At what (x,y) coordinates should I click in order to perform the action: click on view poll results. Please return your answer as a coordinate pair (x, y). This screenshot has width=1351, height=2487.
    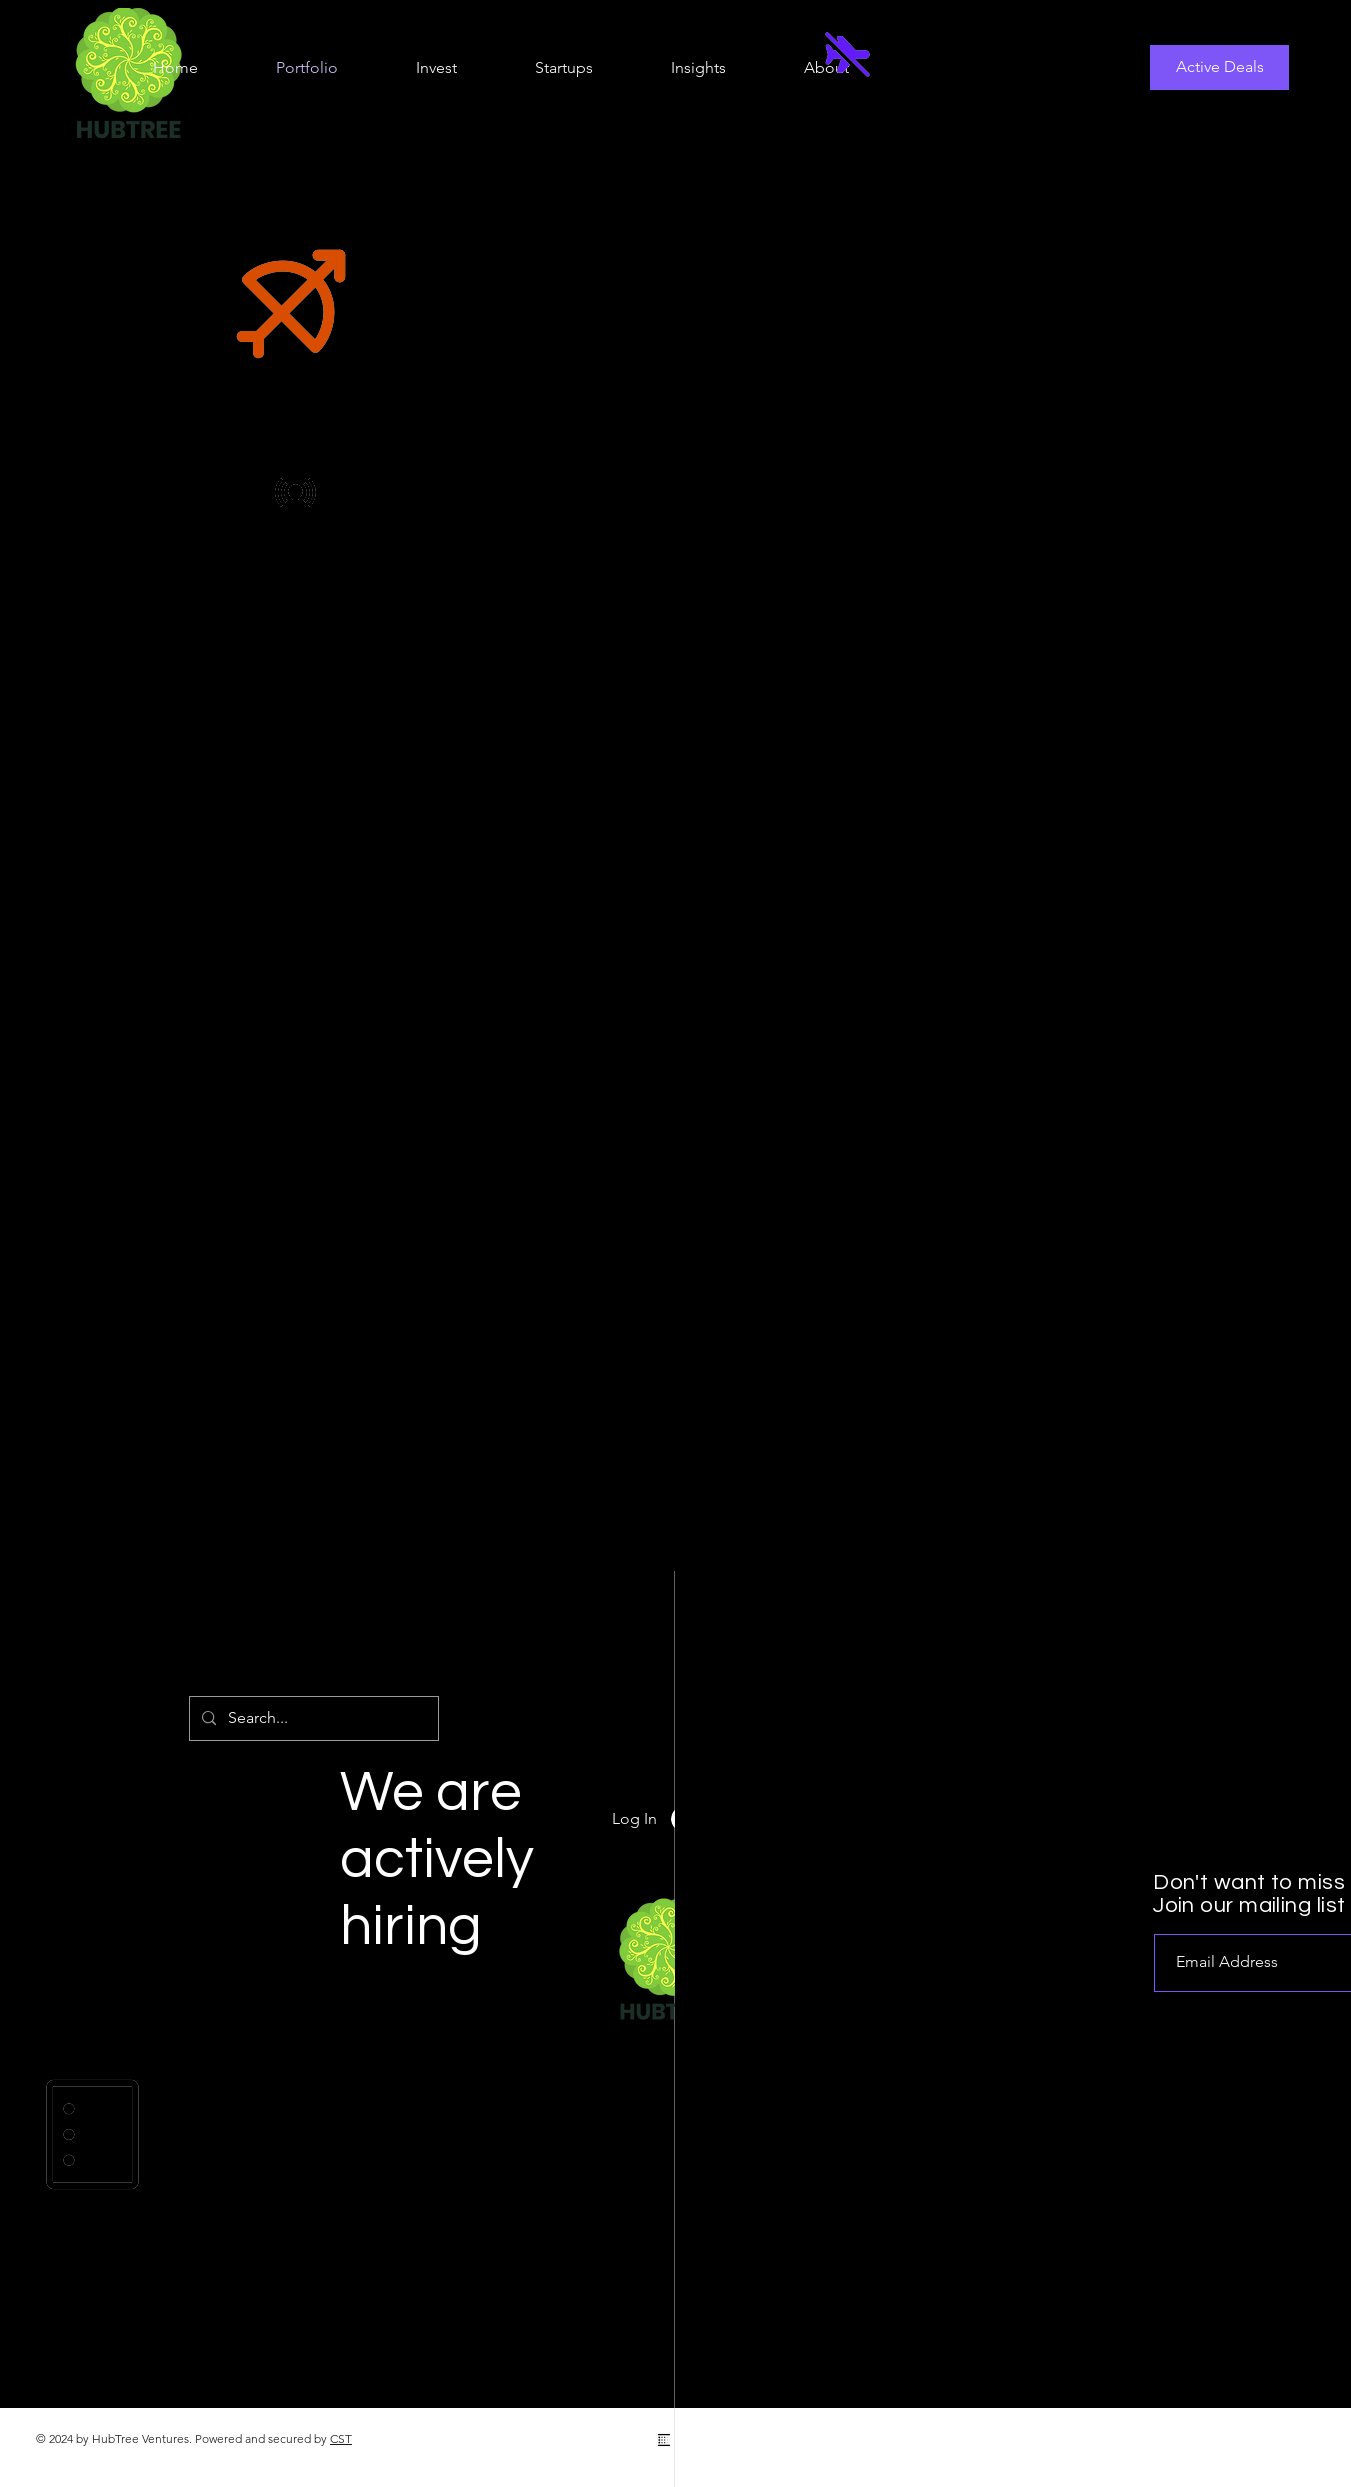
    Looking at the image, I should click on (751, 1181).